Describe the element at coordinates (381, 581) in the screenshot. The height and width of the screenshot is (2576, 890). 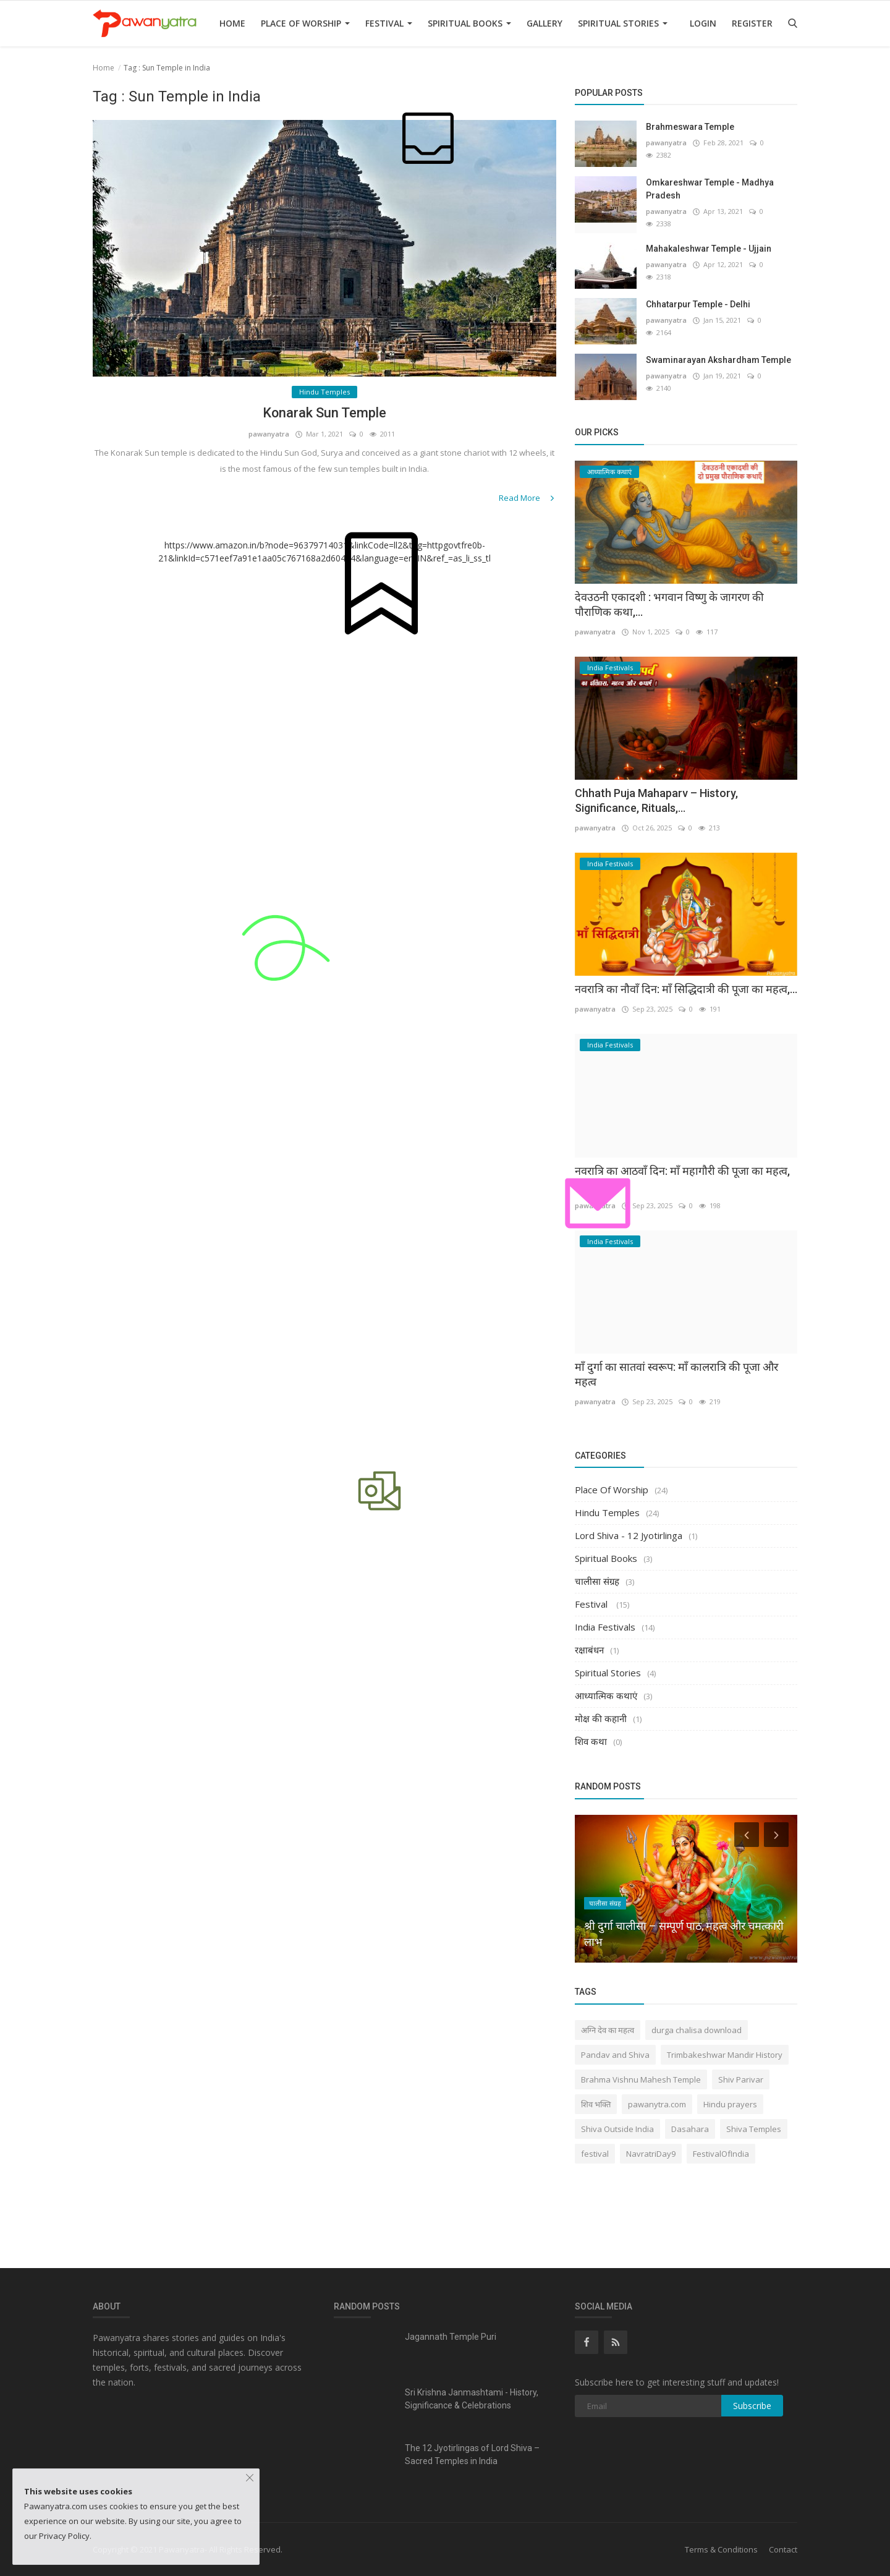
I see `save item to bookmarks` at that location.